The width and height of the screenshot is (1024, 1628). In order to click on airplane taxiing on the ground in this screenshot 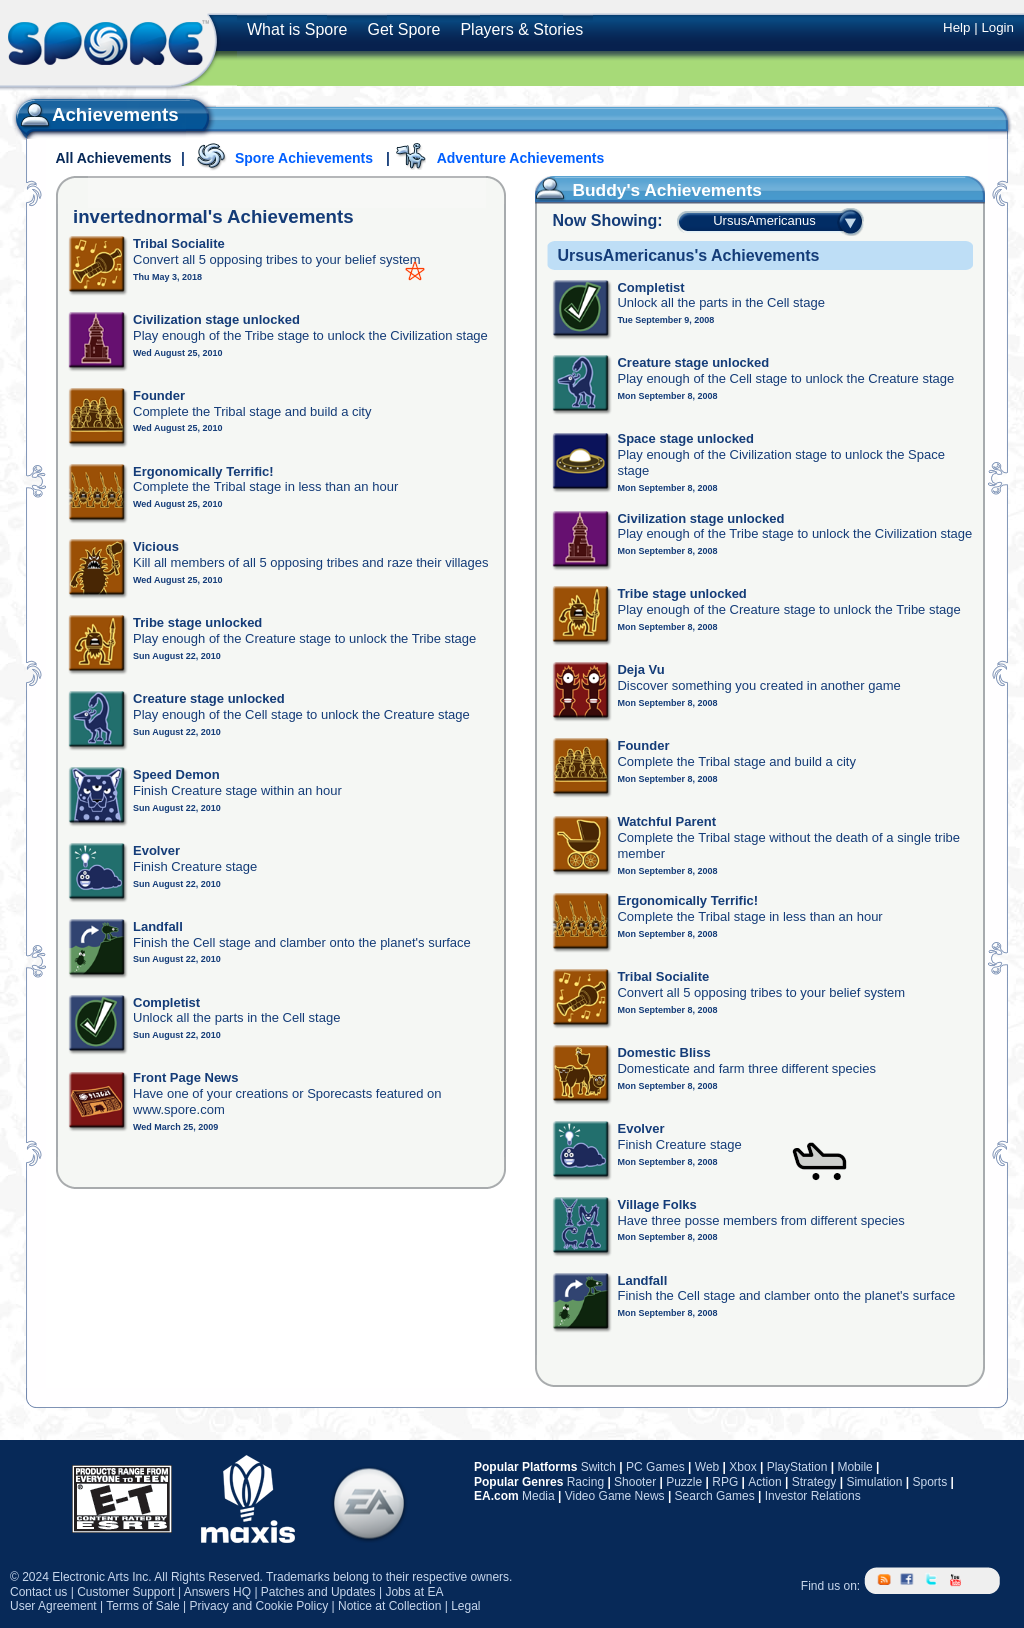, I will do `click(819, 1160)`.